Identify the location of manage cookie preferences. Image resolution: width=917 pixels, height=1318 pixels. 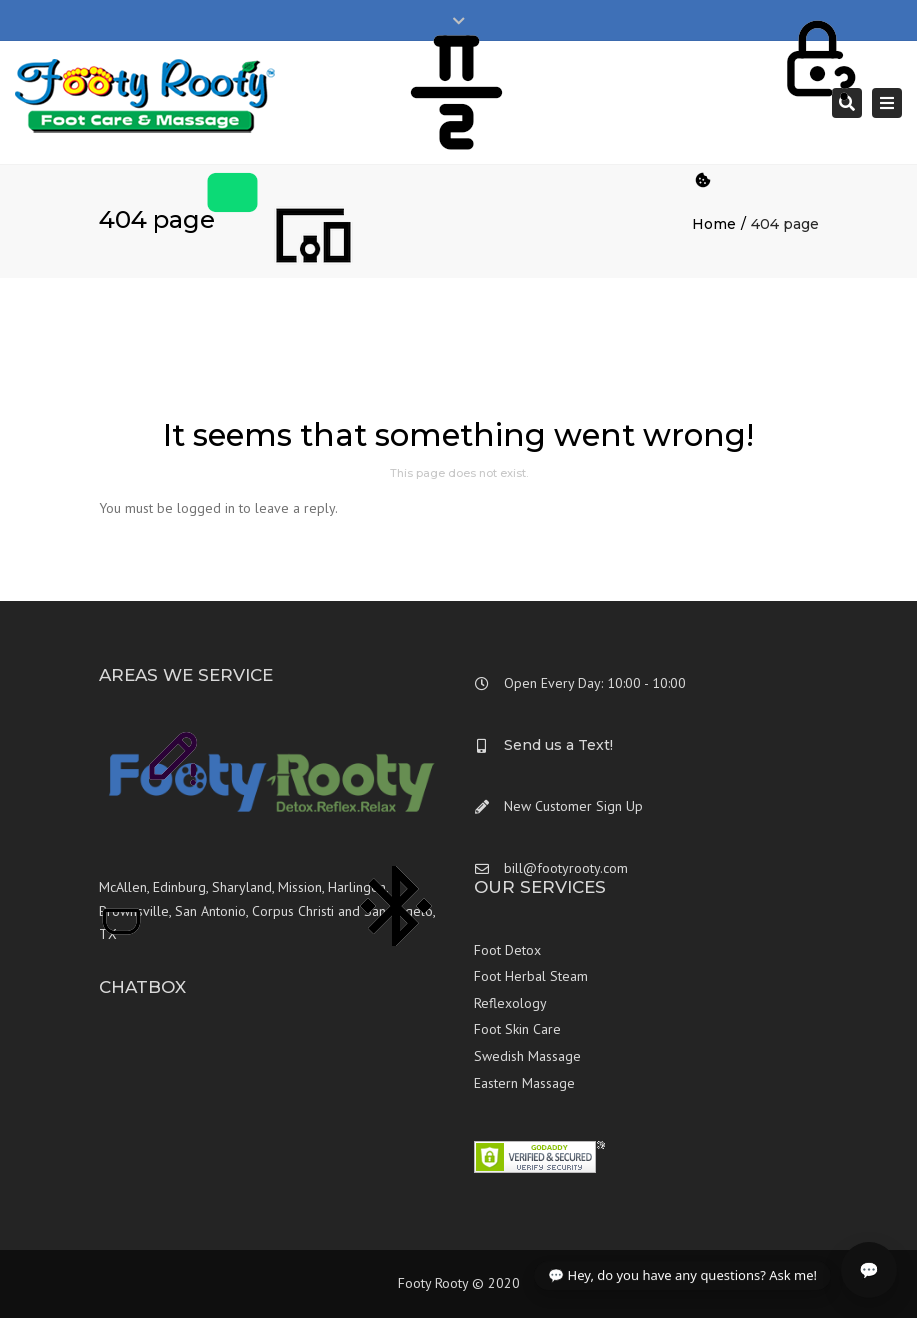
(703, 180).